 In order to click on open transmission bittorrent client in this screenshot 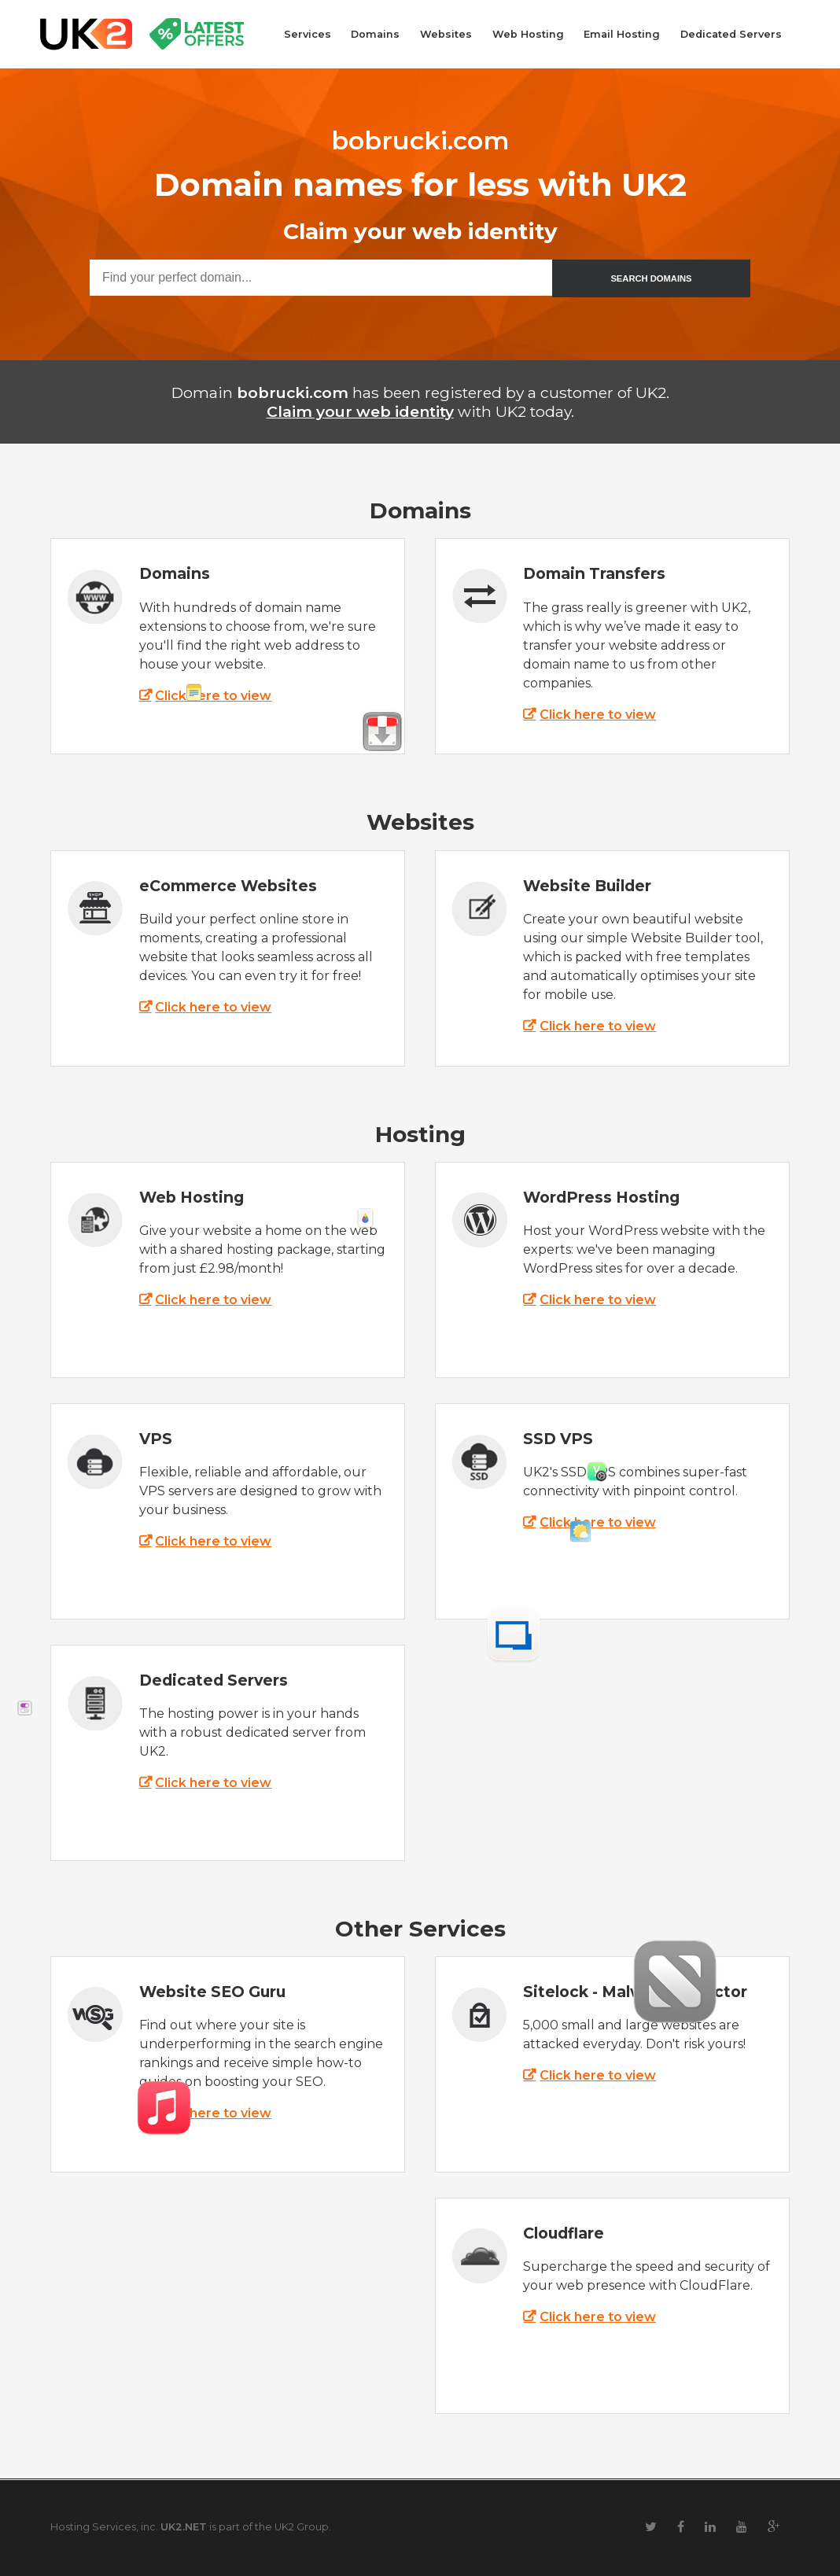, I will do `click(382, 732)`.